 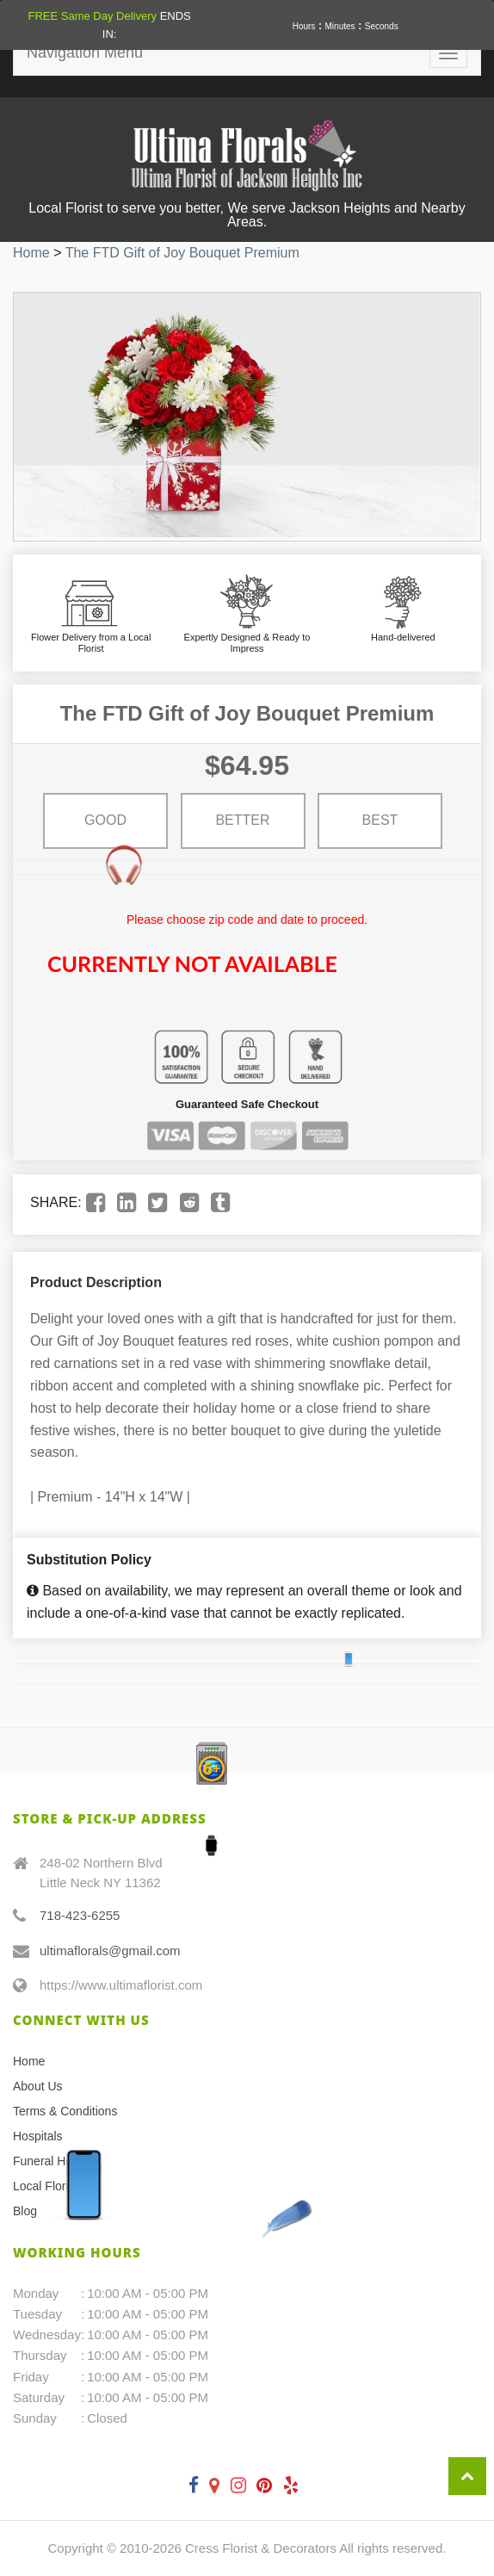 I want to click on airpods max headphones in red, so click(x=124, y=865).